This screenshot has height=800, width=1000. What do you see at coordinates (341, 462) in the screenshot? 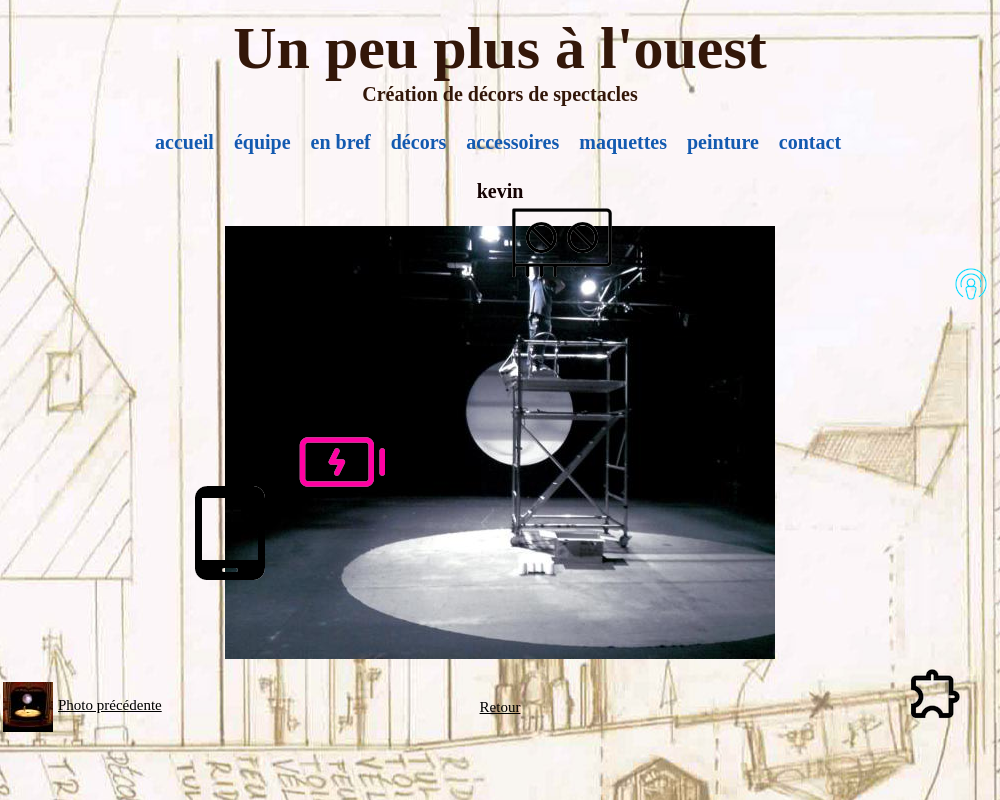
I see `indicates device is currently charging` at bounding box center [341, 462].